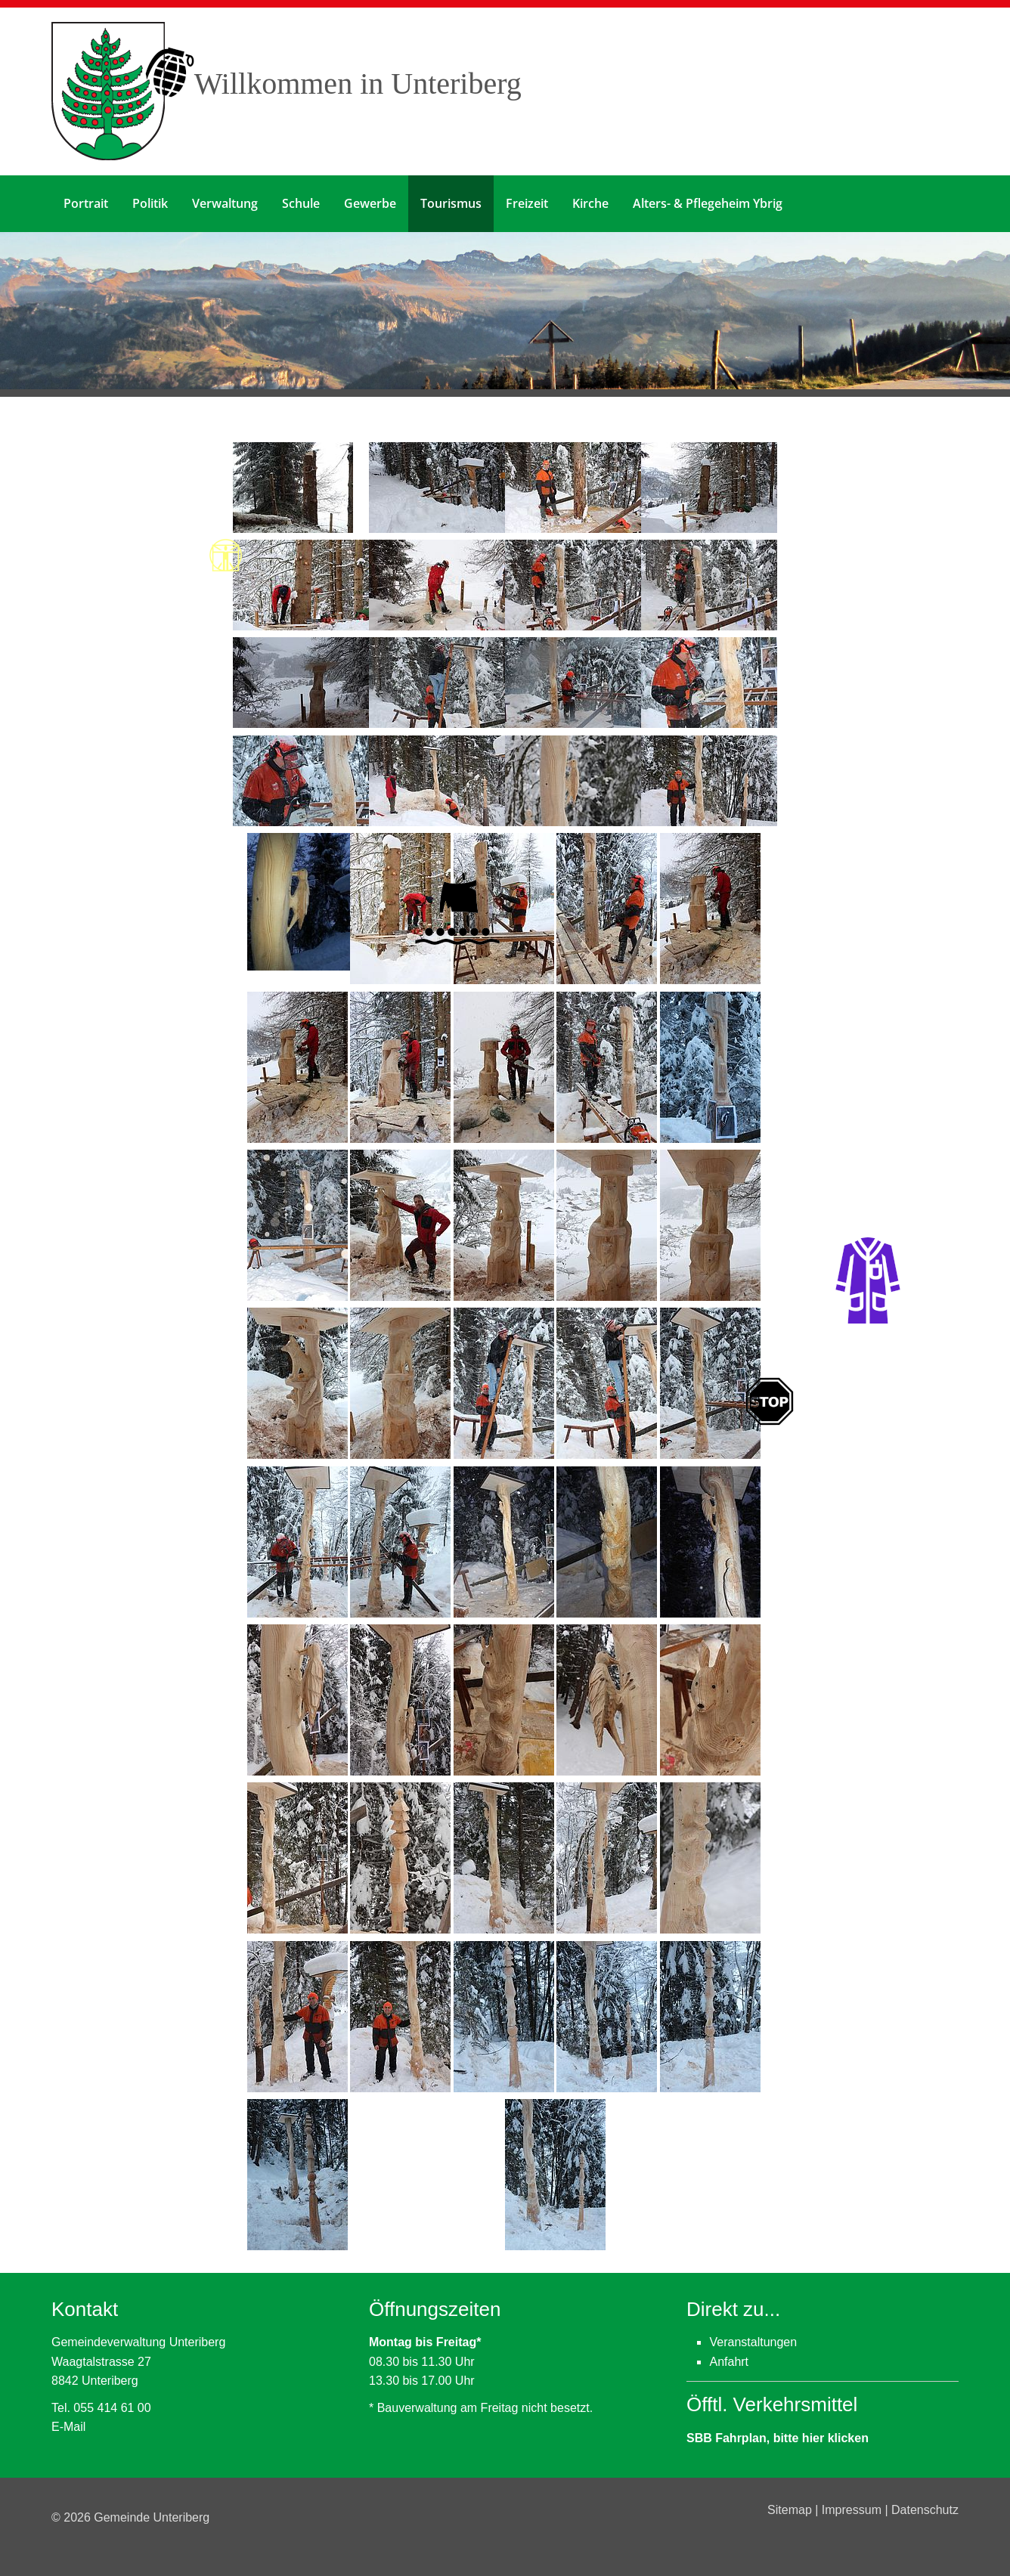 This screenshot has height=2576, width=1010. Describe the element at coordinates (225, 555) in the screenshot. I see `view body measurements or proportions` at that location.